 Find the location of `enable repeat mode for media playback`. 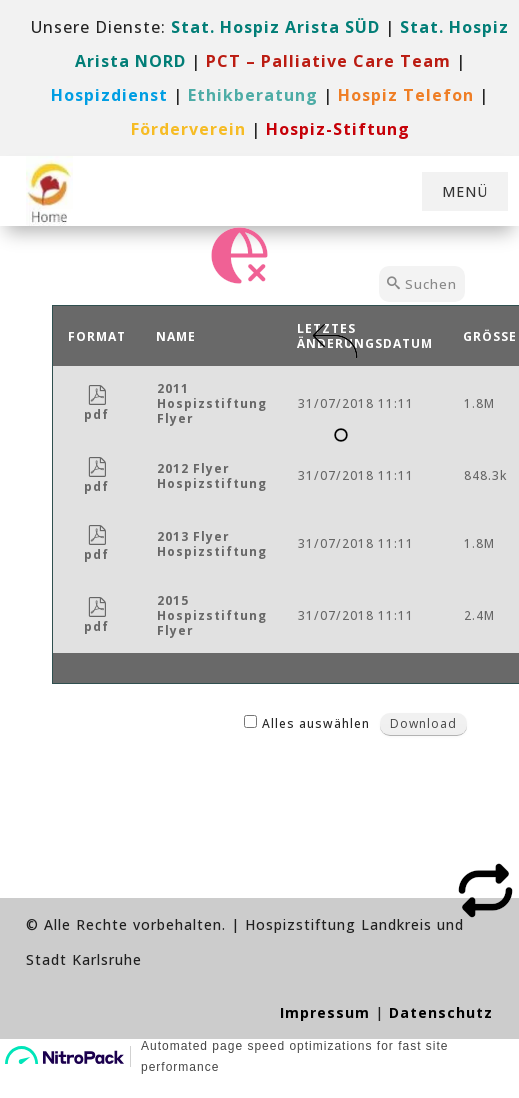

enable repeat mode for media playback is located at coordinates (485, 890).